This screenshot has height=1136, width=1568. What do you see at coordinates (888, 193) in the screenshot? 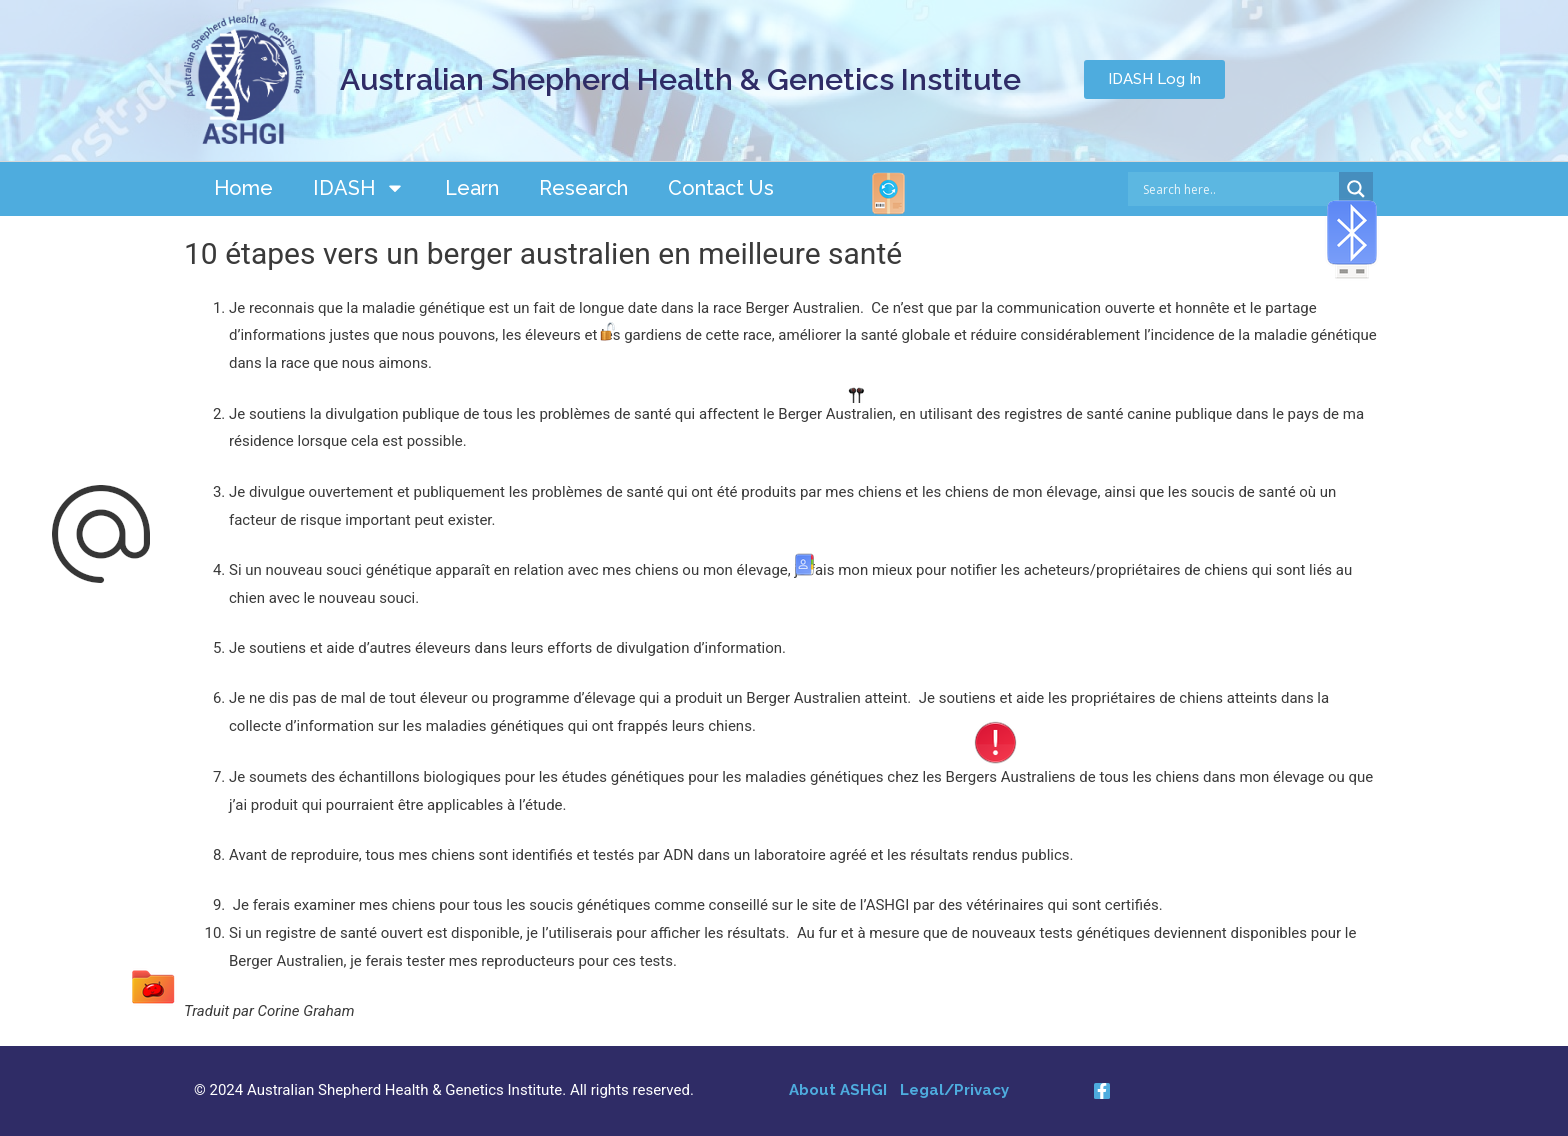
I see `system package upgrade in progress` at bounding box center [888, 193].